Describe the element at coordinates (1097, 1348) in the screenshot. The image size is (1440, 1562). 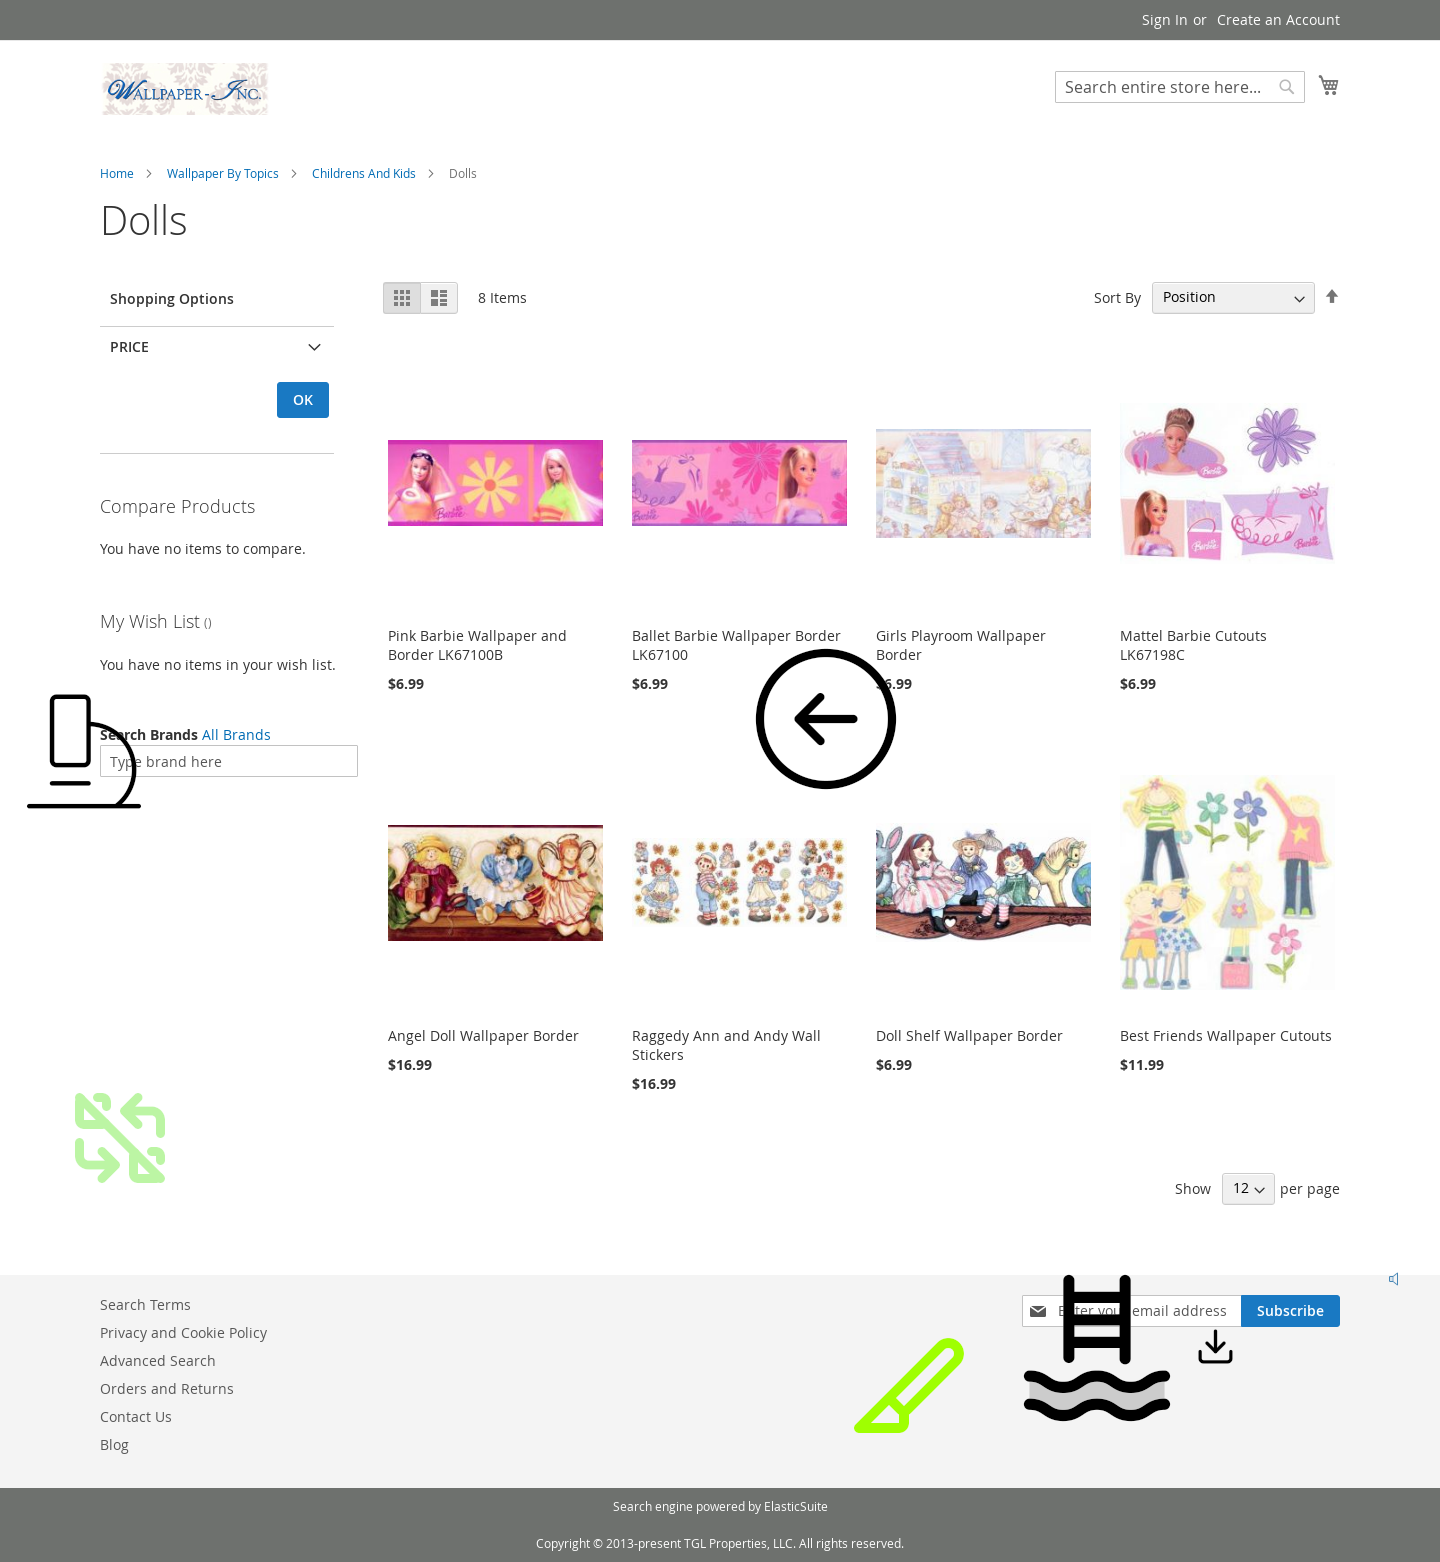
I see `view swimming pool amenities` at that location.